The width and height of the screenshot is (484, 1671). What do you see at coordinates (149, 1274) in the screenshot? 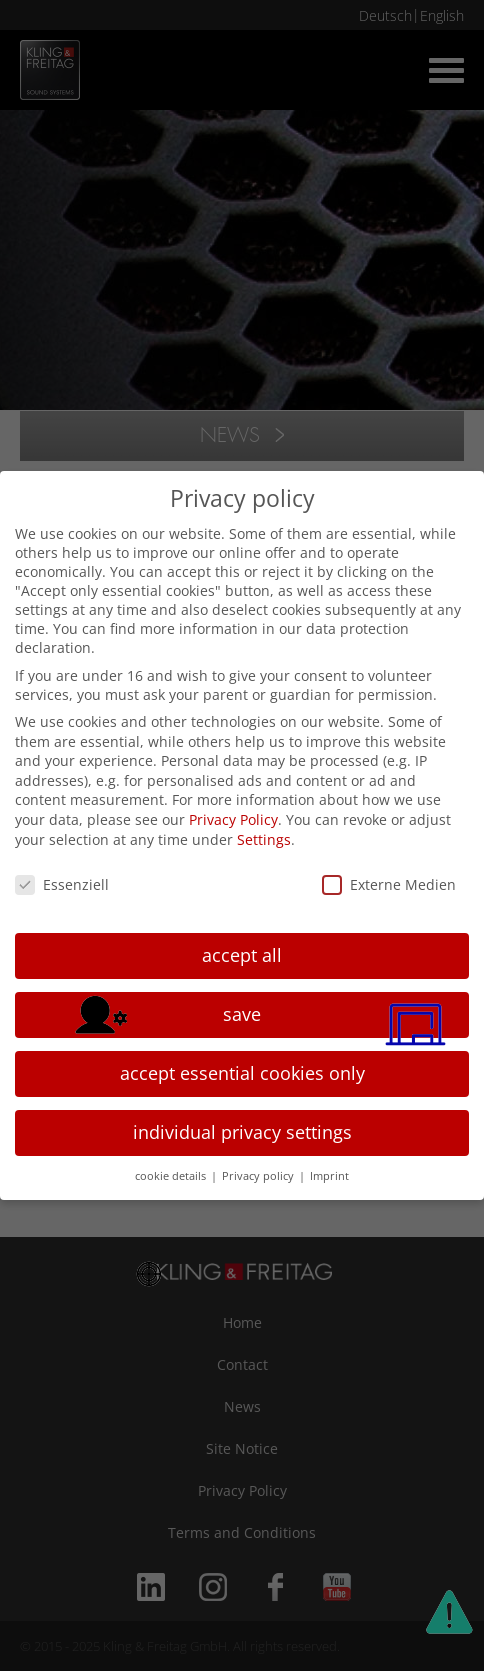
I see `view polar chart or radial data visualization` at bounding box center [149, 1274].